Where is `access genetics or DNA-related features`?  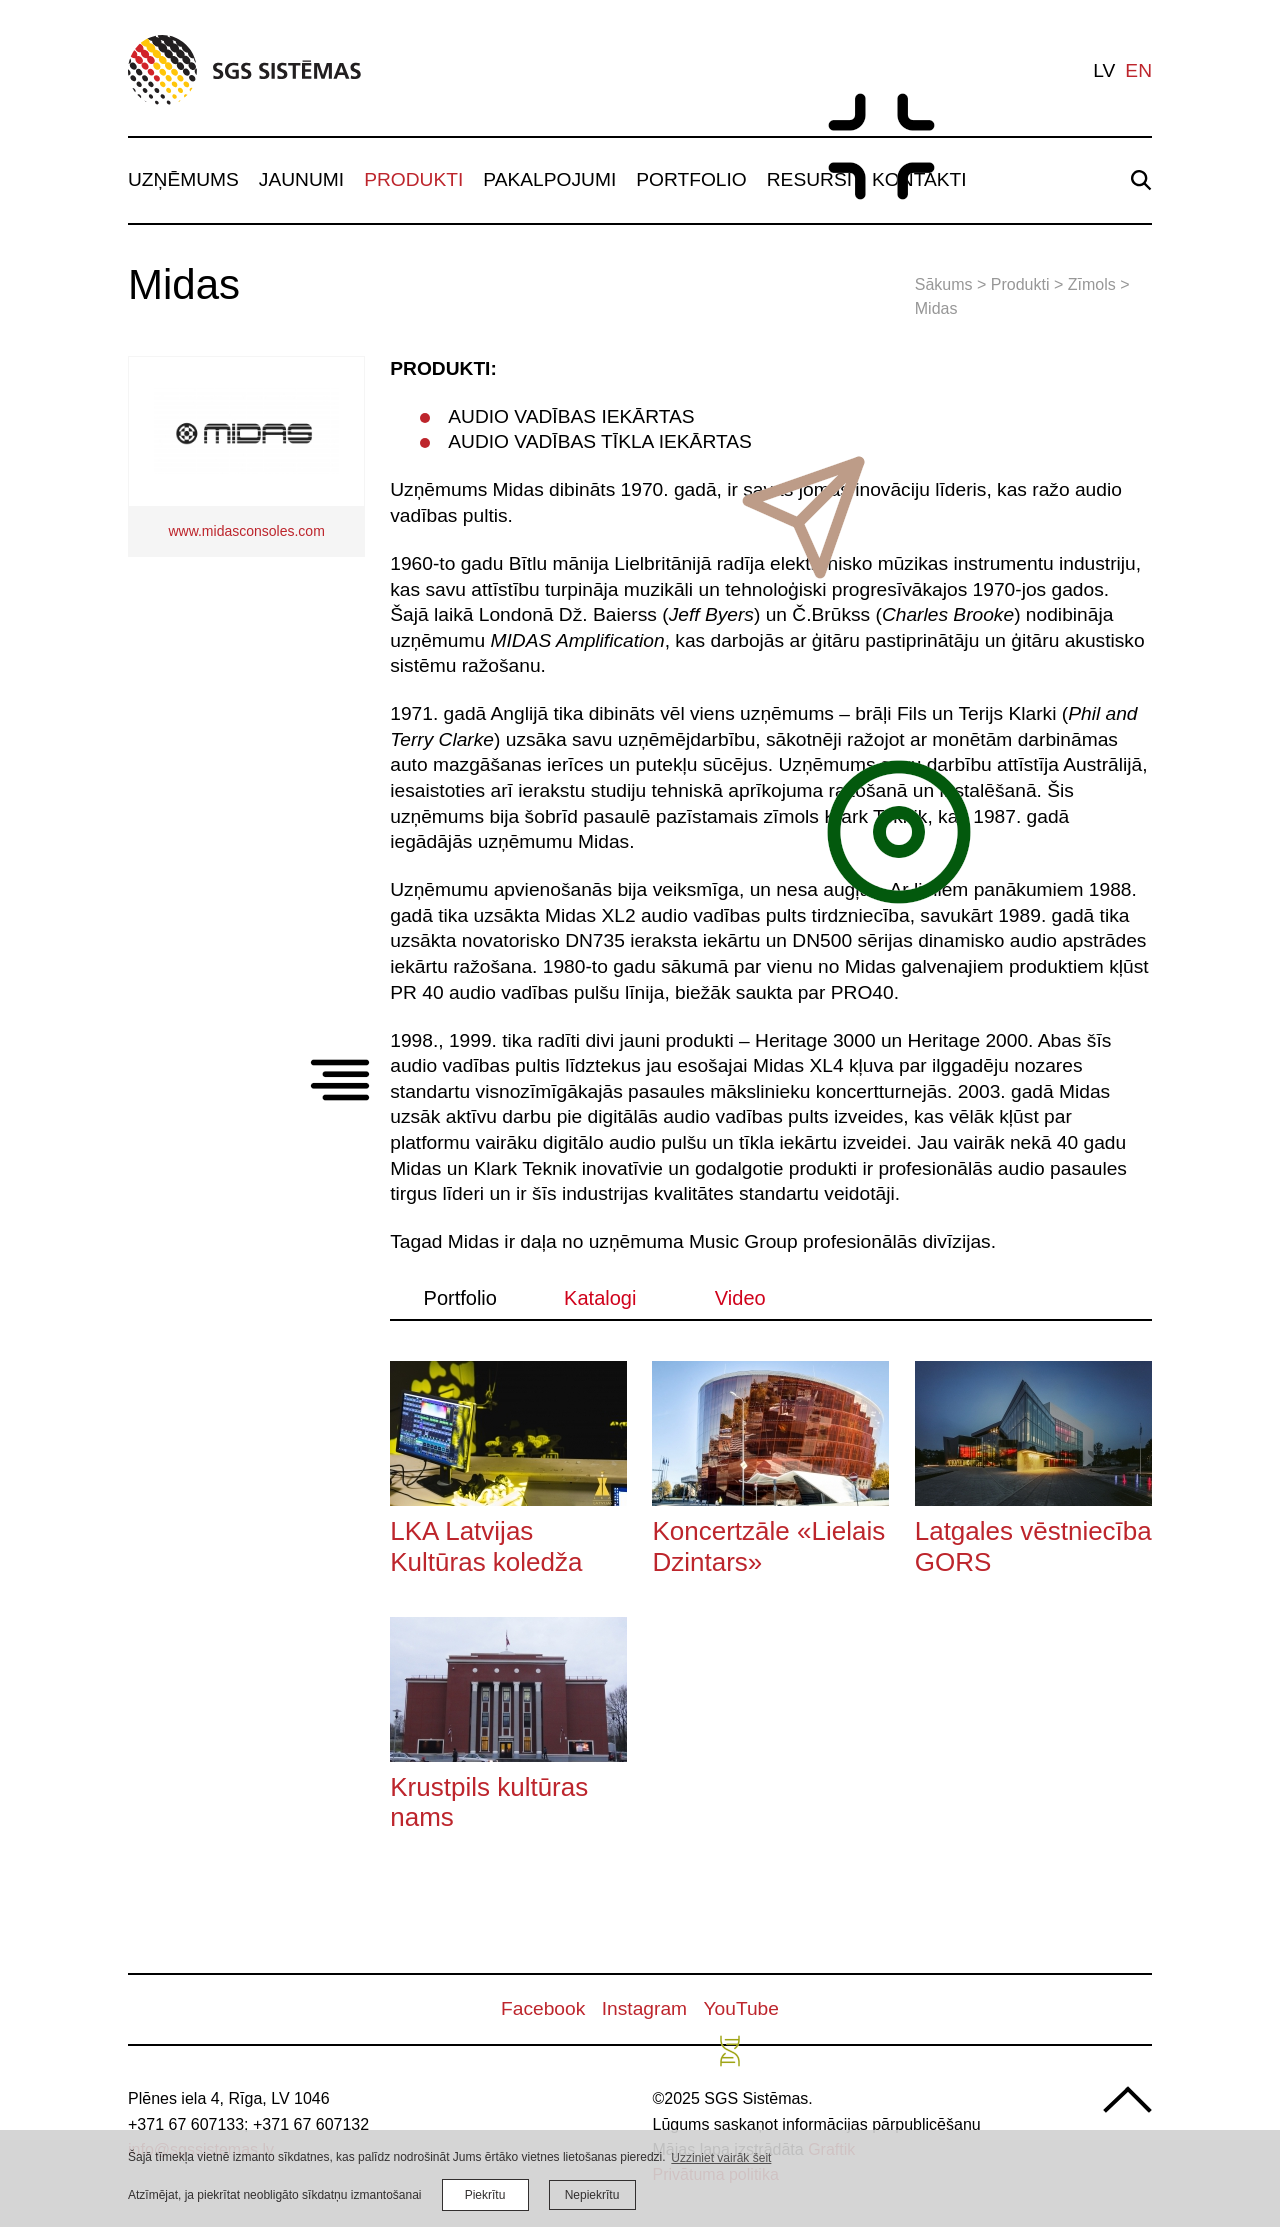
access genetics or DNA-related features is located at coordinates (730, 2051).